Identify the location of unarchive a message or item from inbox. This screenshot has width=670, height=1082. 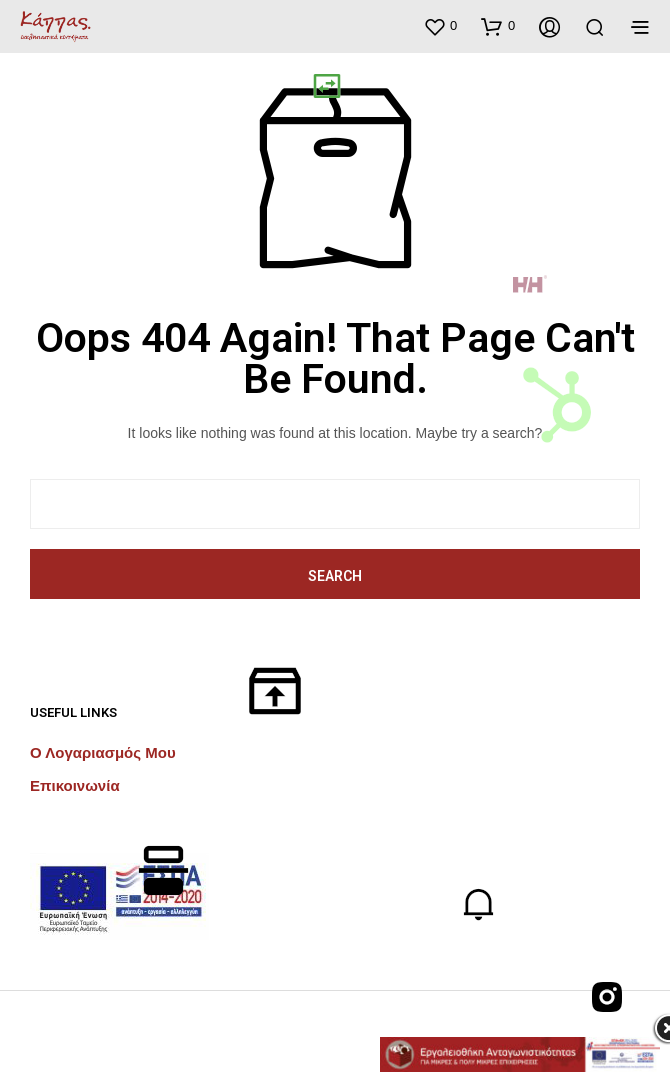
(275, 691).